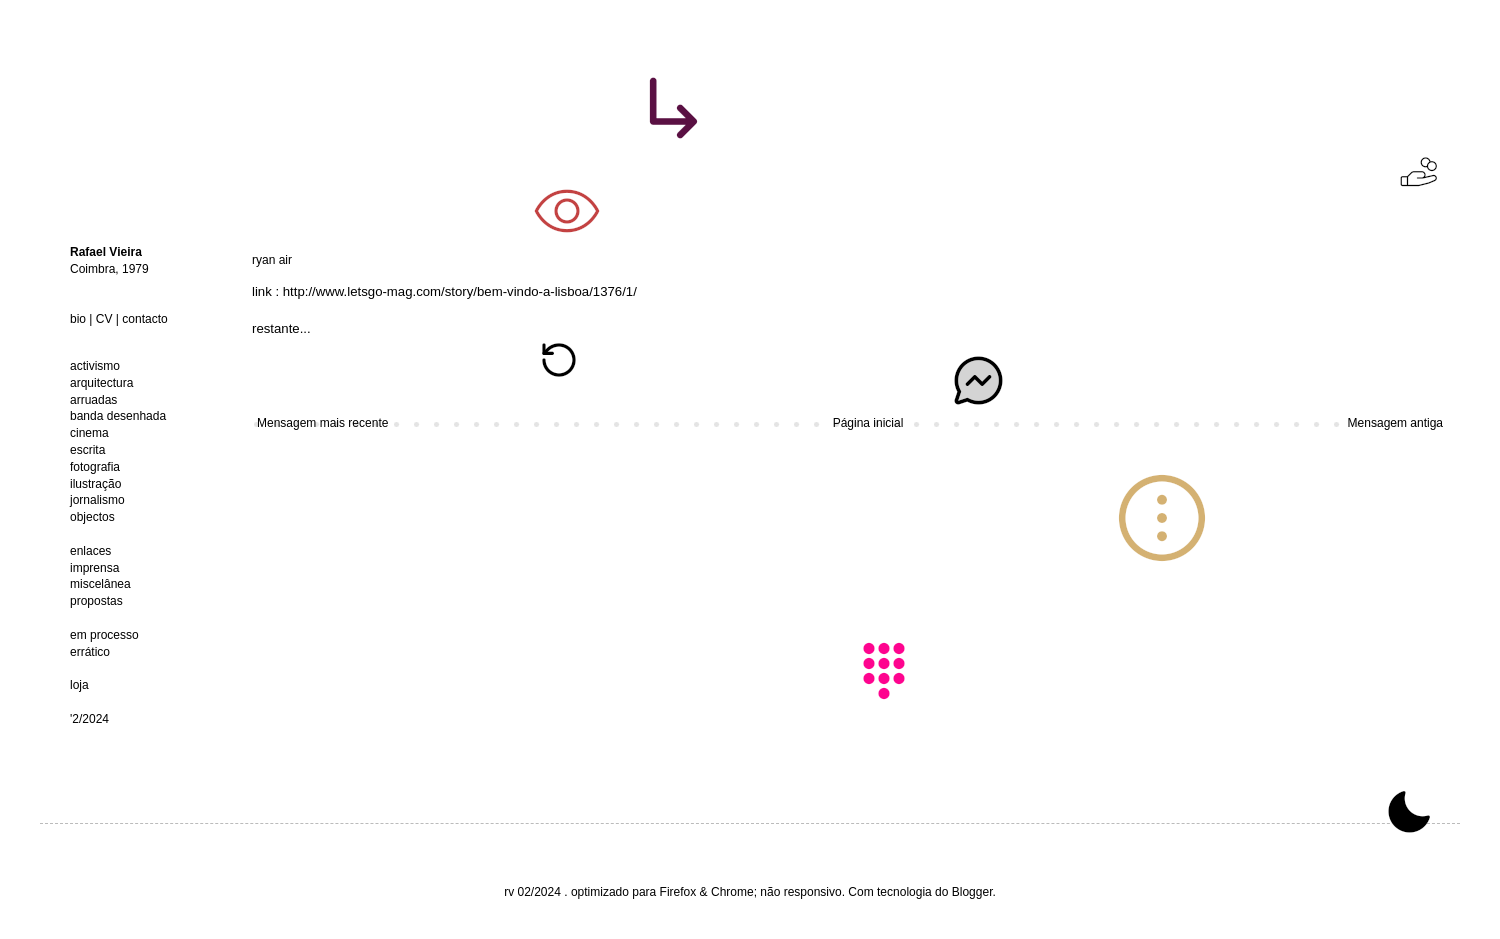 The height and width of the screenshot is (939, 1500). What do you see at coordinates (978, 380) in the screenshot?
I see `open facebook messenger` at bounding box center [978, 380].